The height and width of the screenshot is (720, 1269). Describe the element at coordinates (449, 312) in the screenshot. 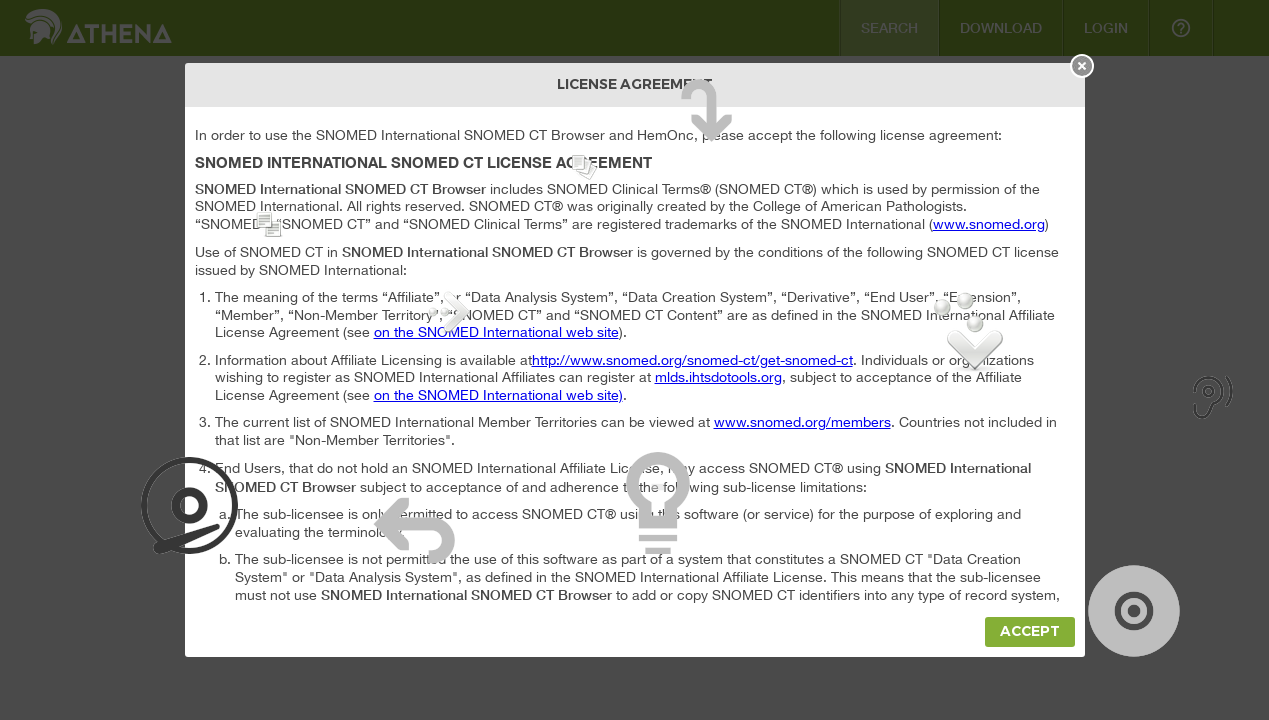

I see `navigate to the next item or page` at that location.